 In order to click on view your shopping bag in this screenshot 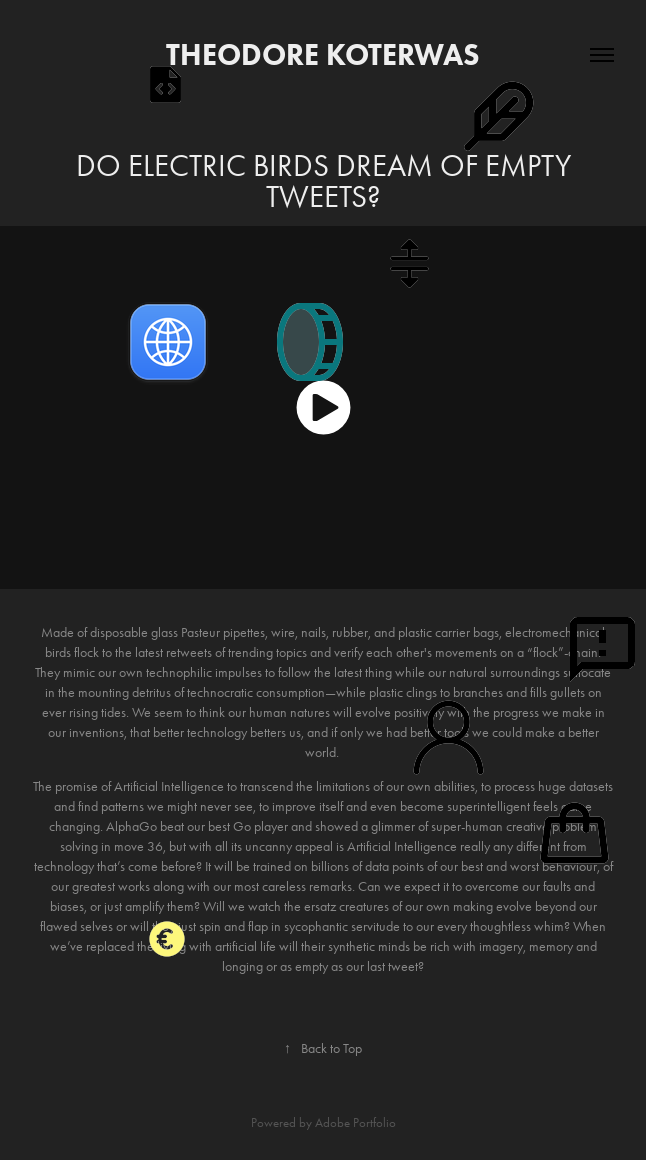, I will do `click(574, 836)`.